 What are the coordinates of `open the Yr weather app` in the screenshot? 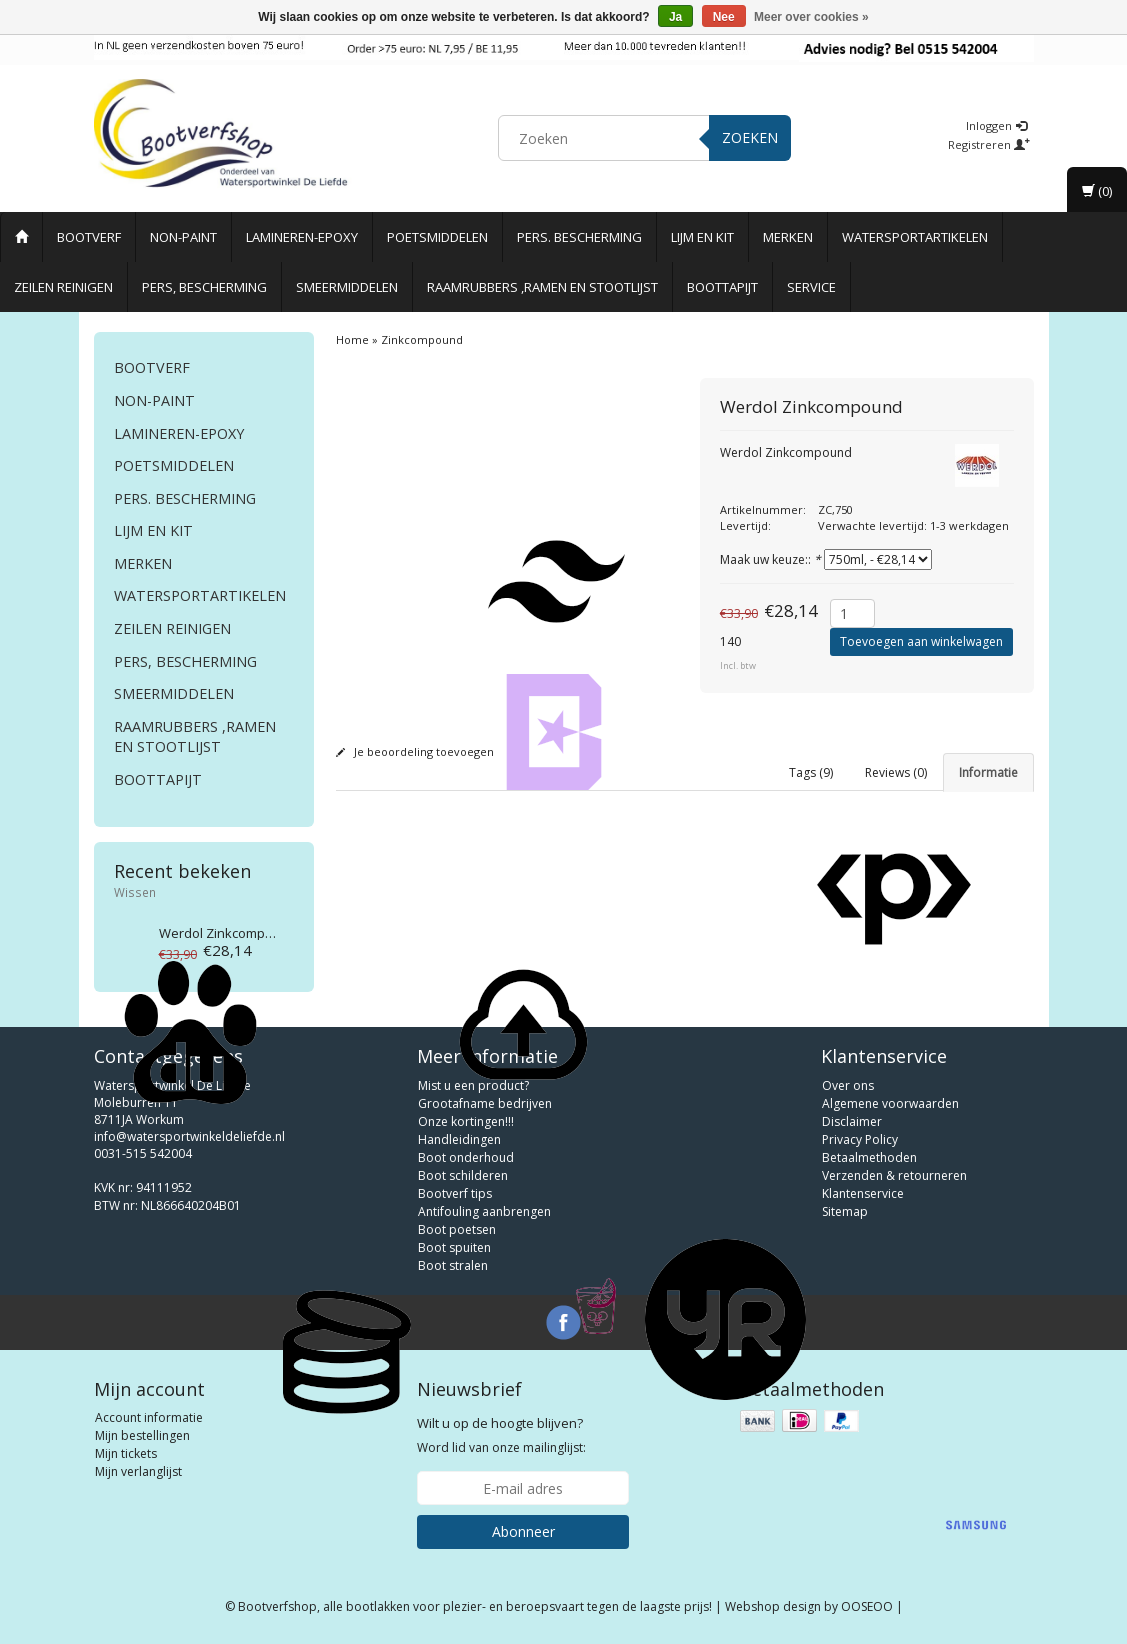 It's located at (725, 1319).